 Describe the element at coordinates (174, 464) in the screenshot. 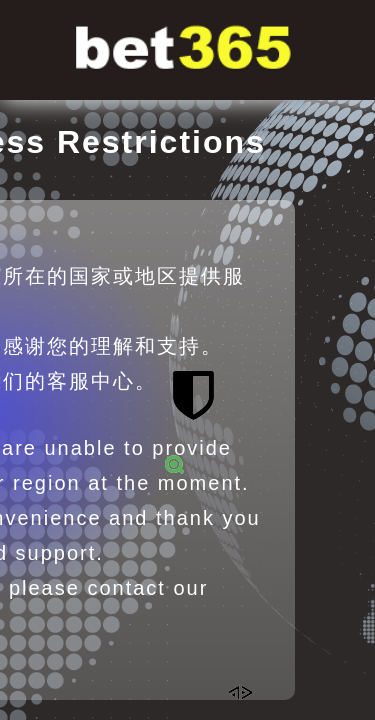

I see `open Qlik analytics application` at that location.